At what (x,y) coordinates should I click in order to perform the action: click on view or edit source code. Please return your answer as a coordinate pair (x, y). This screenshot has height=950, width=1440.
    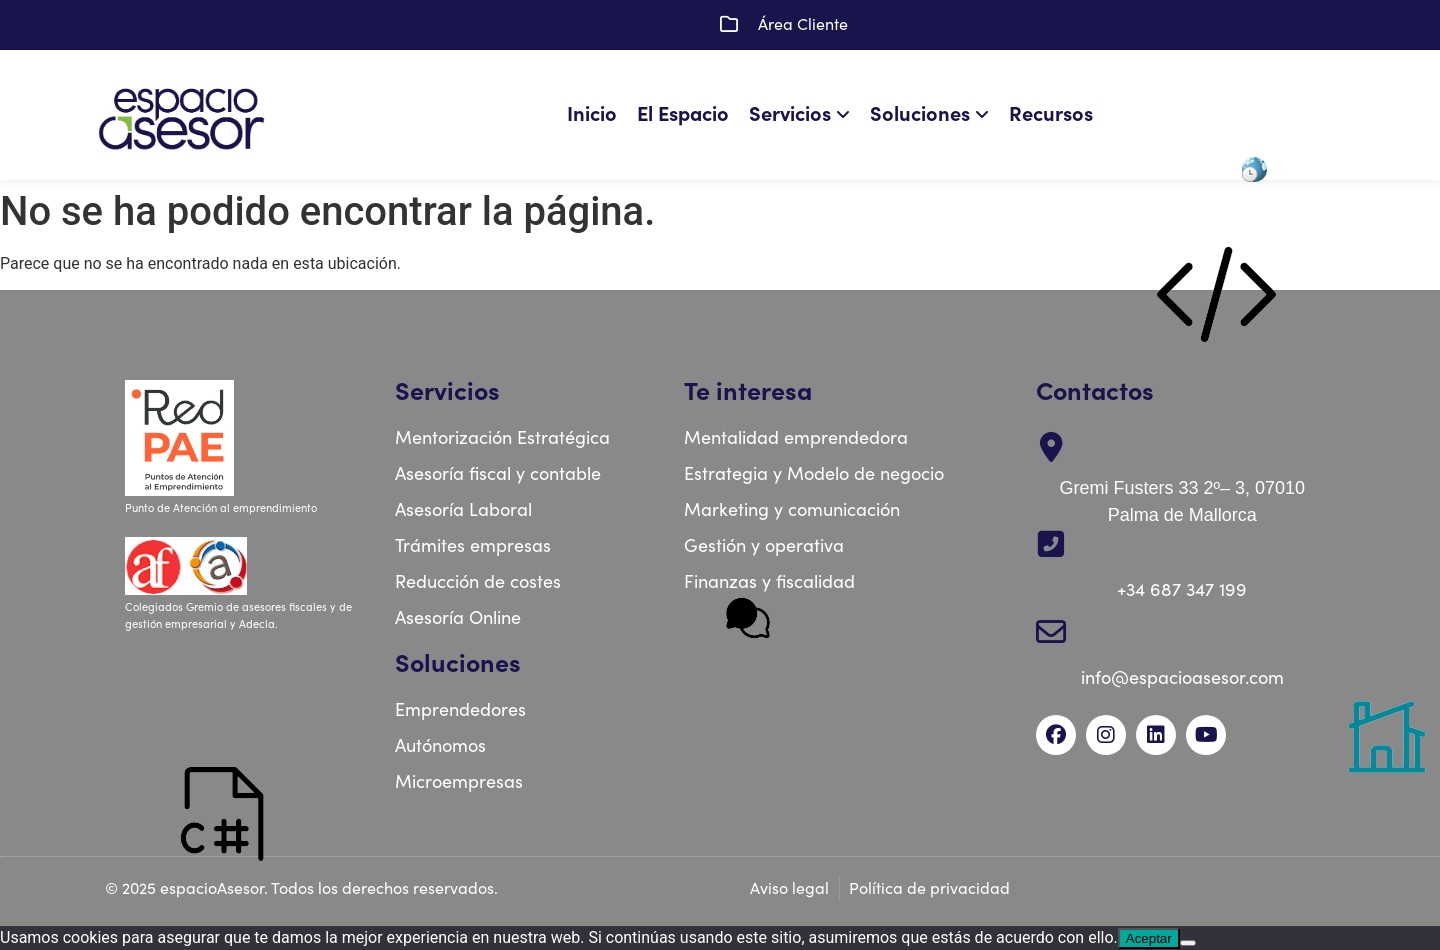
    Looking at the image, I should click on (1216, 294).